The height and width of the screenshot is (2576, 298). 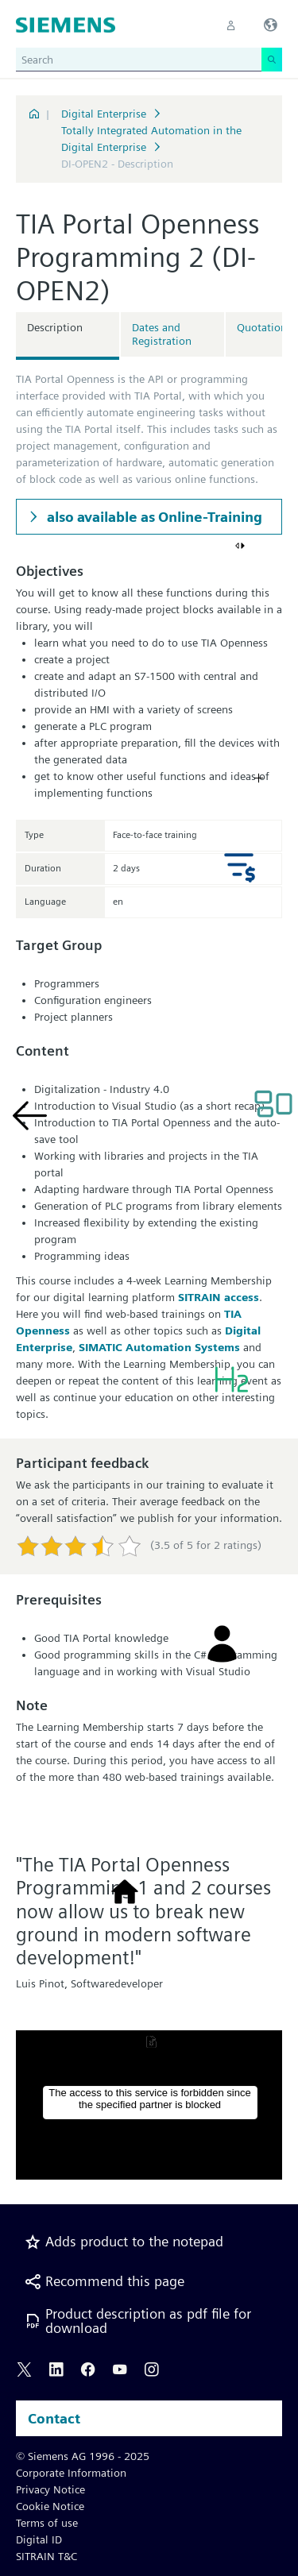 What do you see at coordinates (125, 1892) in the screenshot?
I see `navigate to the home screen` at bounding box center [125, 1892].